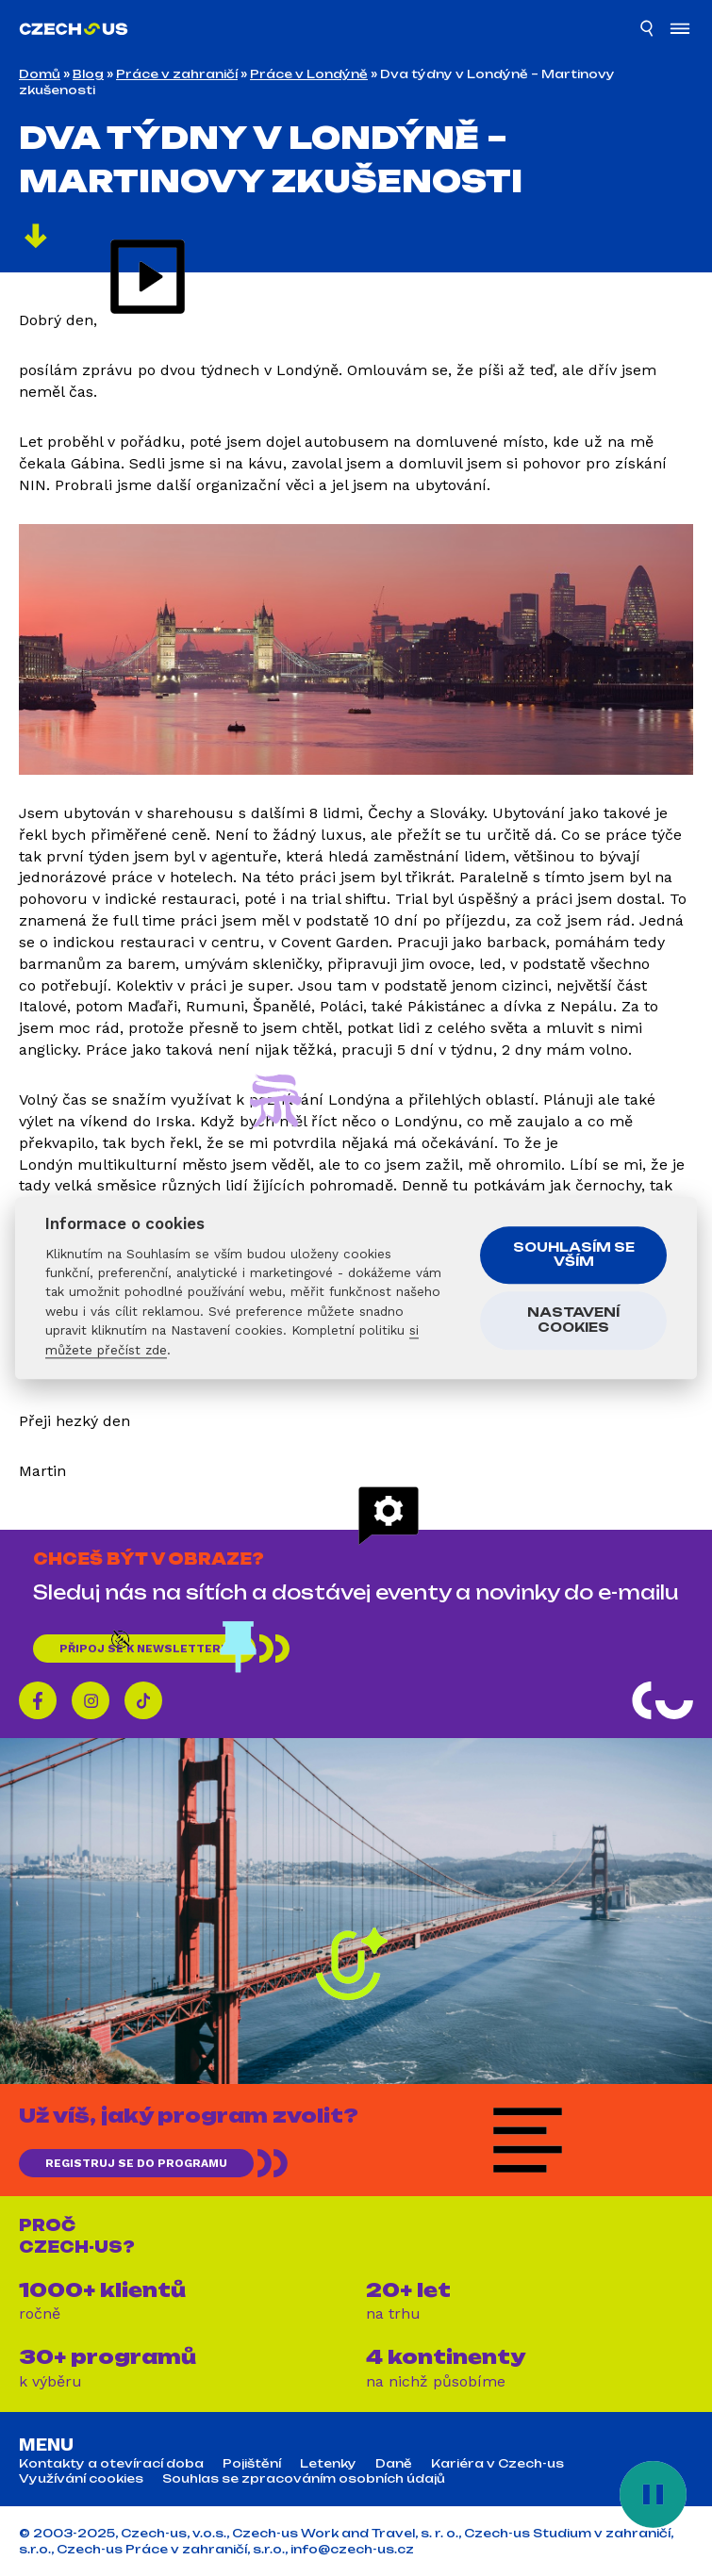  I want to click on align text to the left, so click(527, 2138).